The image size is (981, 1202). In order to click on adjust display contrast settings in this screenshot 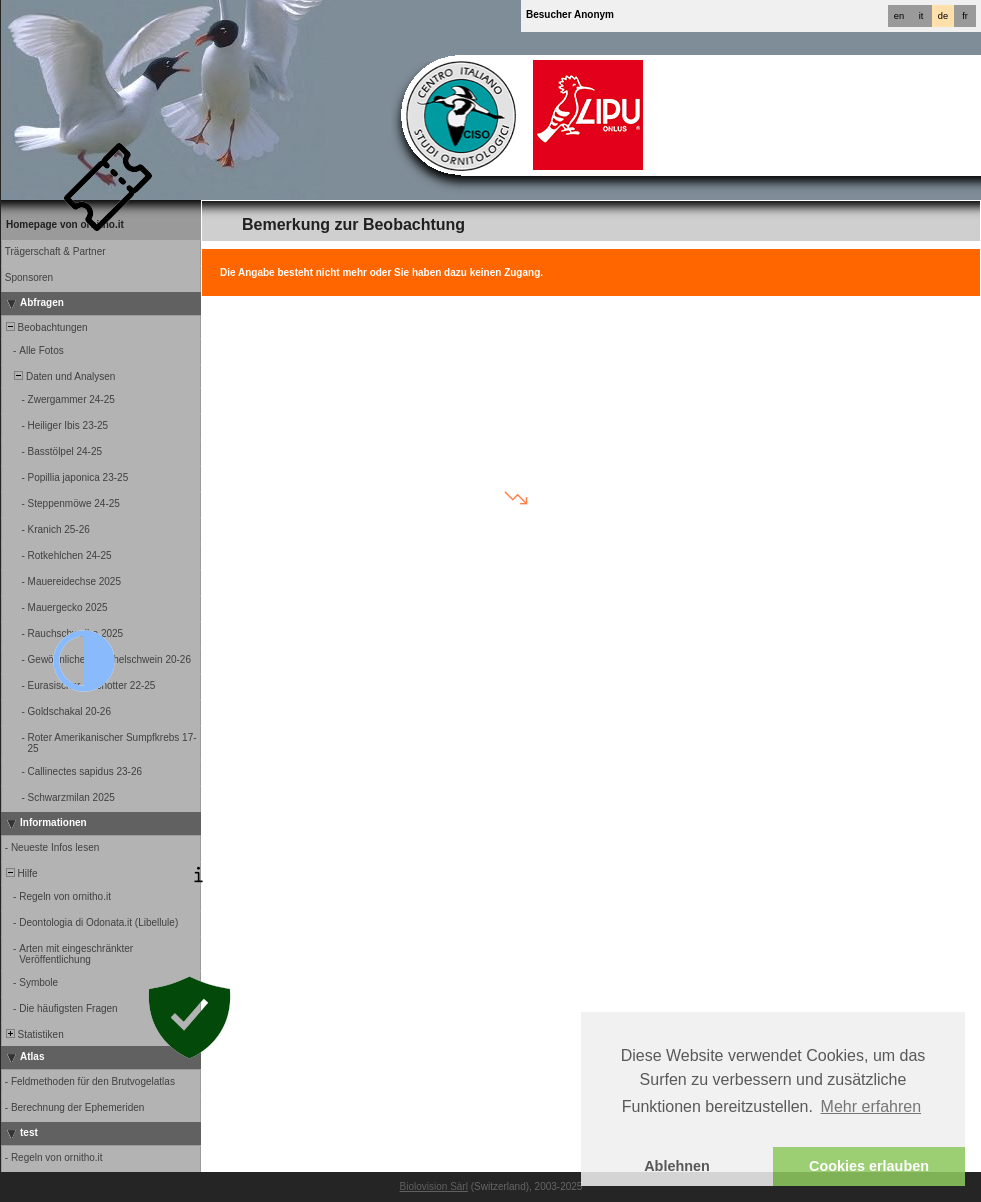, I will do `click(84, 661)`.